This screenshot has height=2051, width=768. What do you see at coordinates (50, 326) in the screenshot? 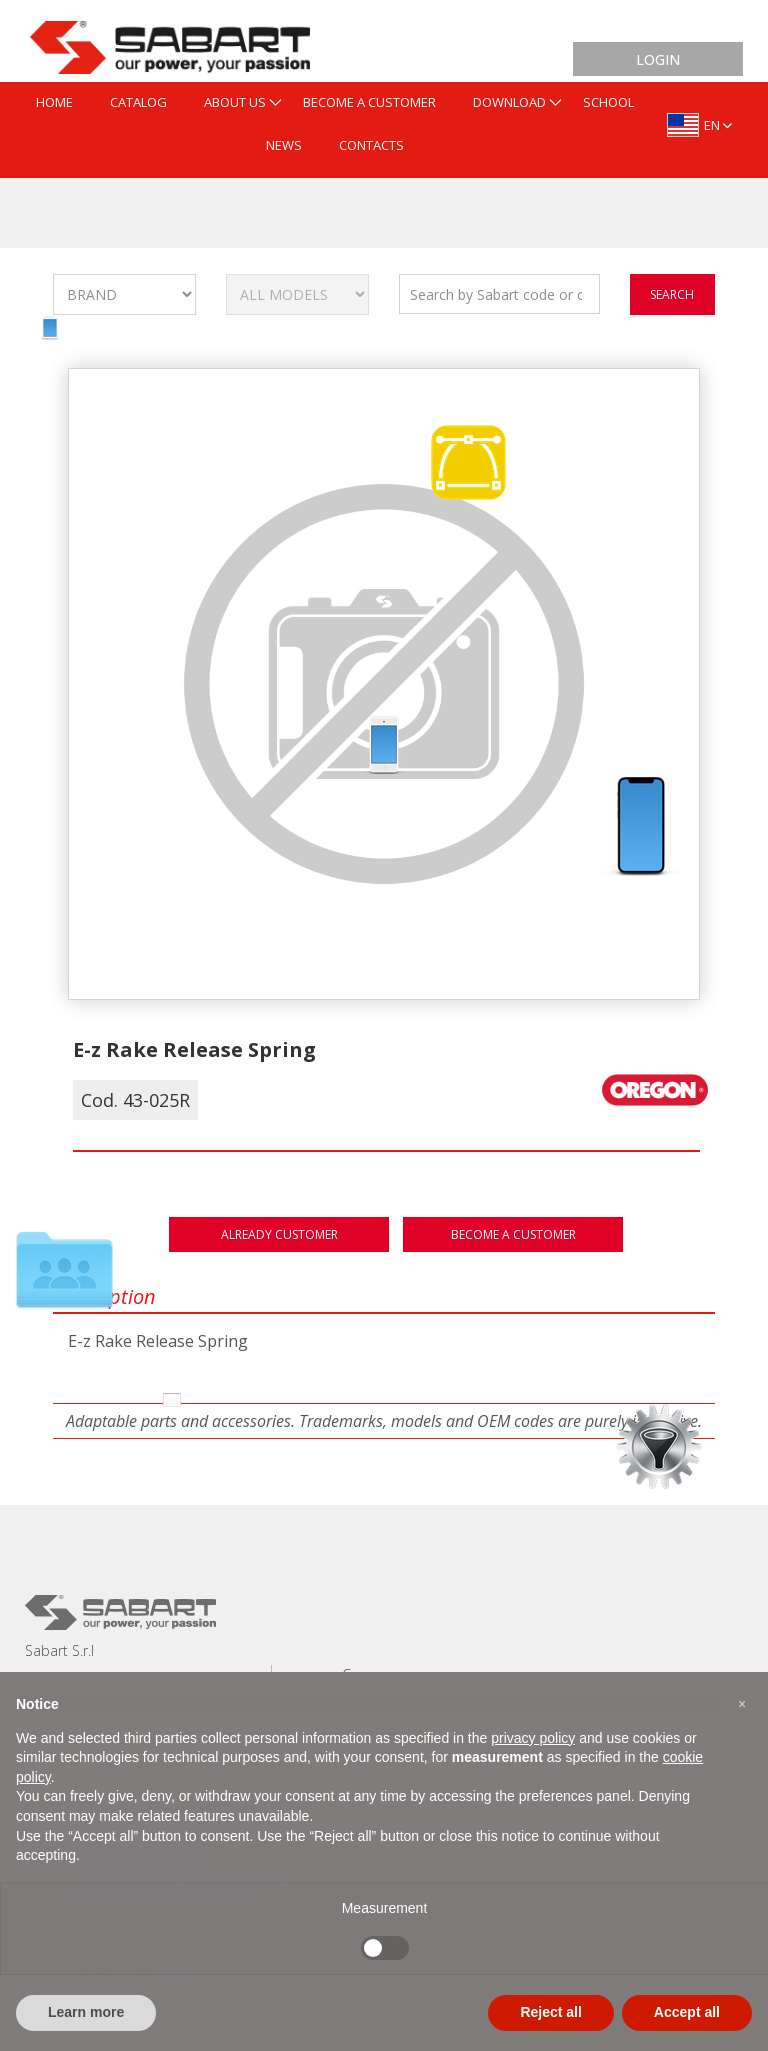
I see `view connected iPad Mini device` at bounding box center [50, 326].